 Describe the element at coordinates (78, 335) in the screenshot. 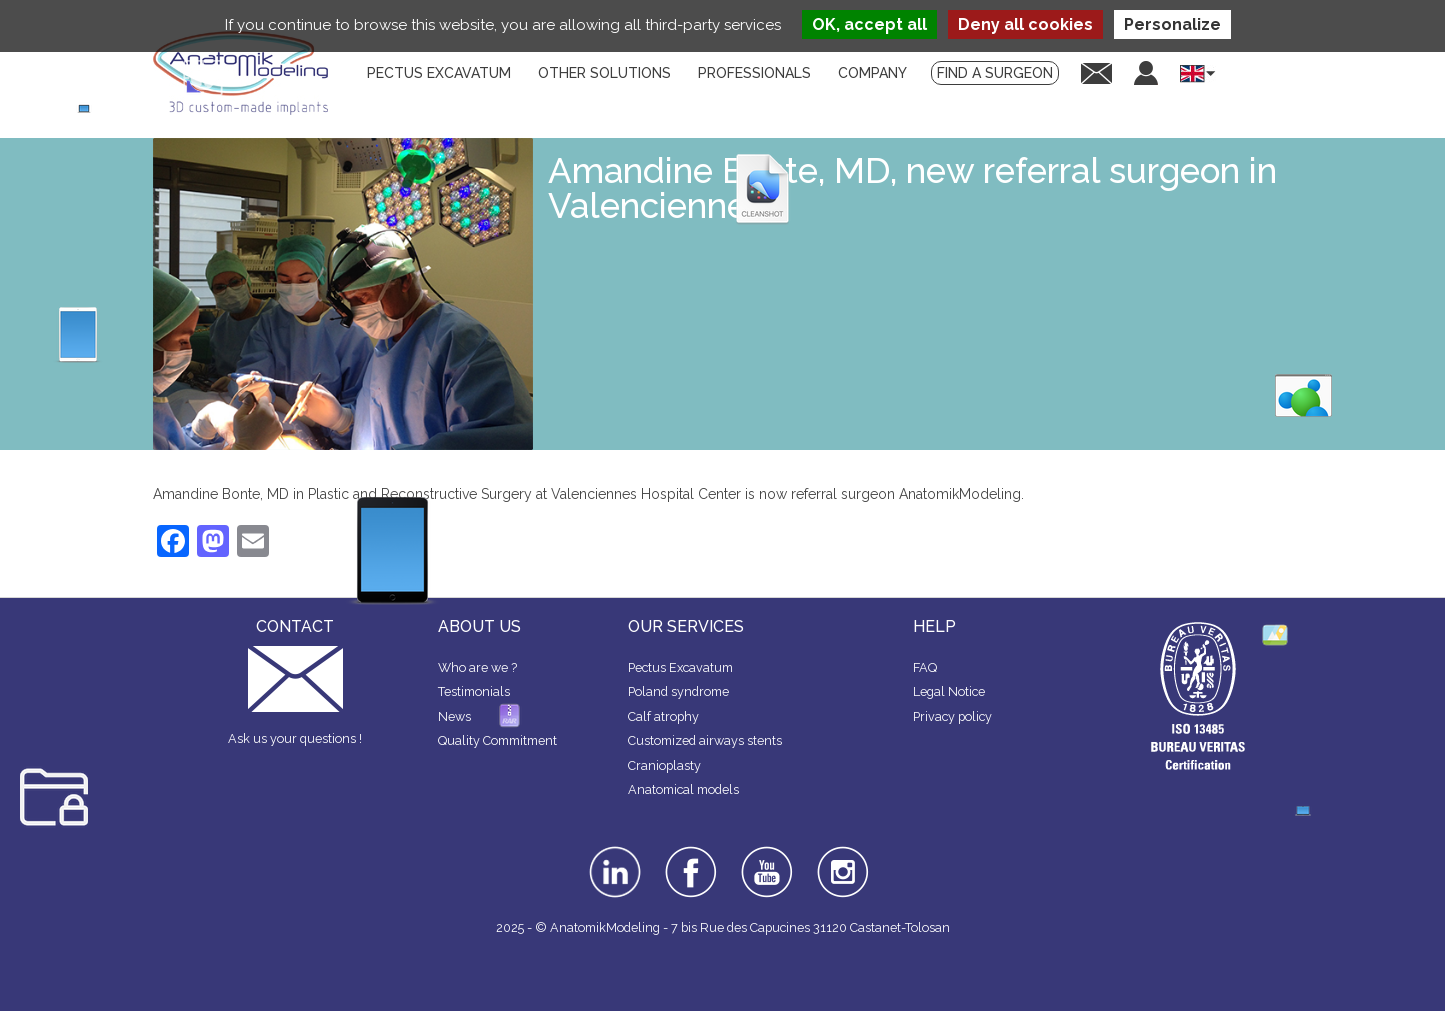

I see `view connected iPad Air device` at that location.